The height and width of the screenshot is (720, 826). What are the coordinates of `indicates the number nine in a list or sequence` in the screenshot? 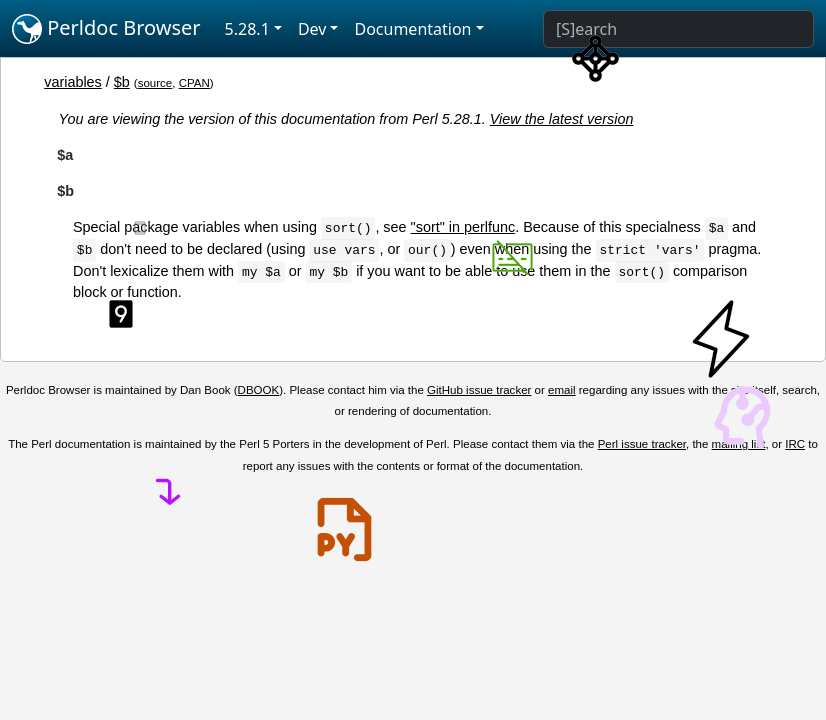 It's located at (121, 314).